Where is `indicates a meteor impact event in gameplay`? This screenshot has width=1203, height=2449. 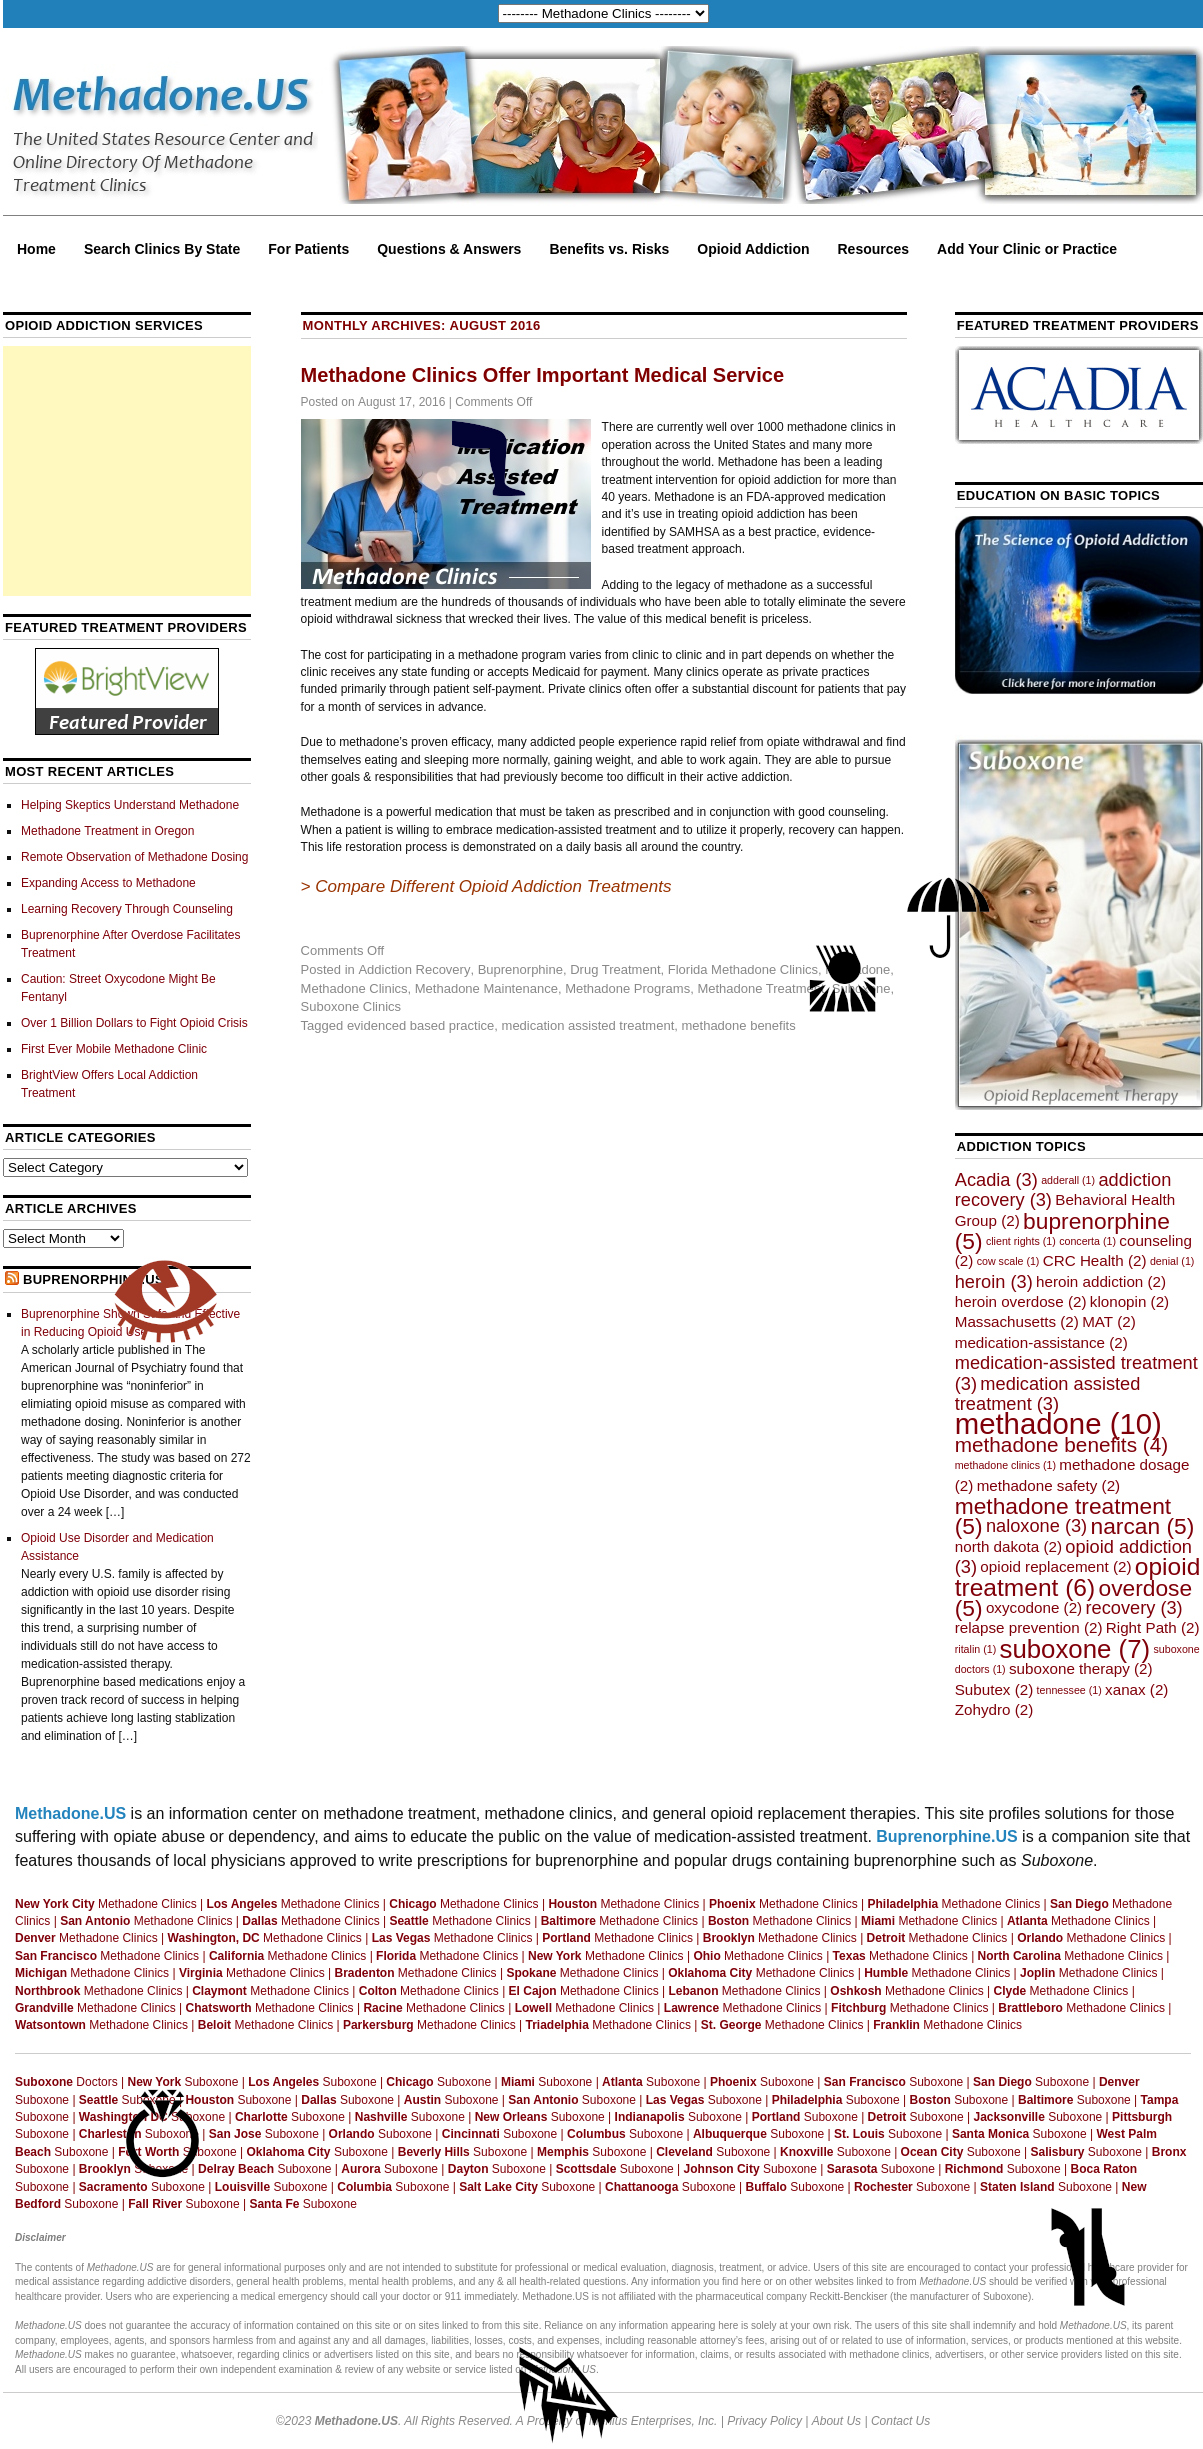 indicates a meteor impact event in gameplay is located at coordinates (842, 978).